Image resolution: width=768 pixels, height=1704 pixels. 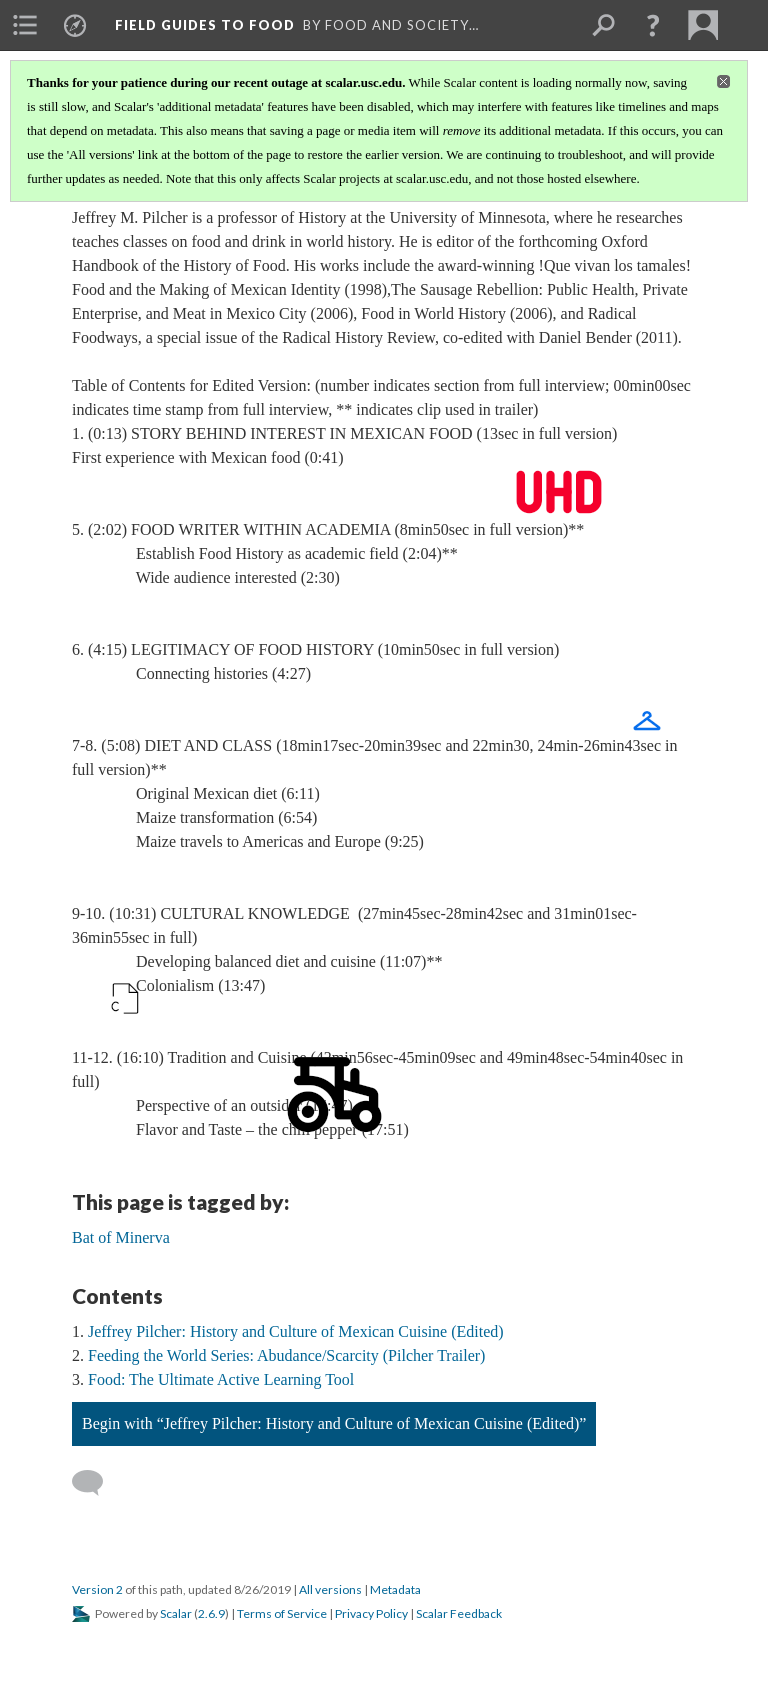 I want to click on indicates ultra high definition video quality, so click(x=559, y=492).